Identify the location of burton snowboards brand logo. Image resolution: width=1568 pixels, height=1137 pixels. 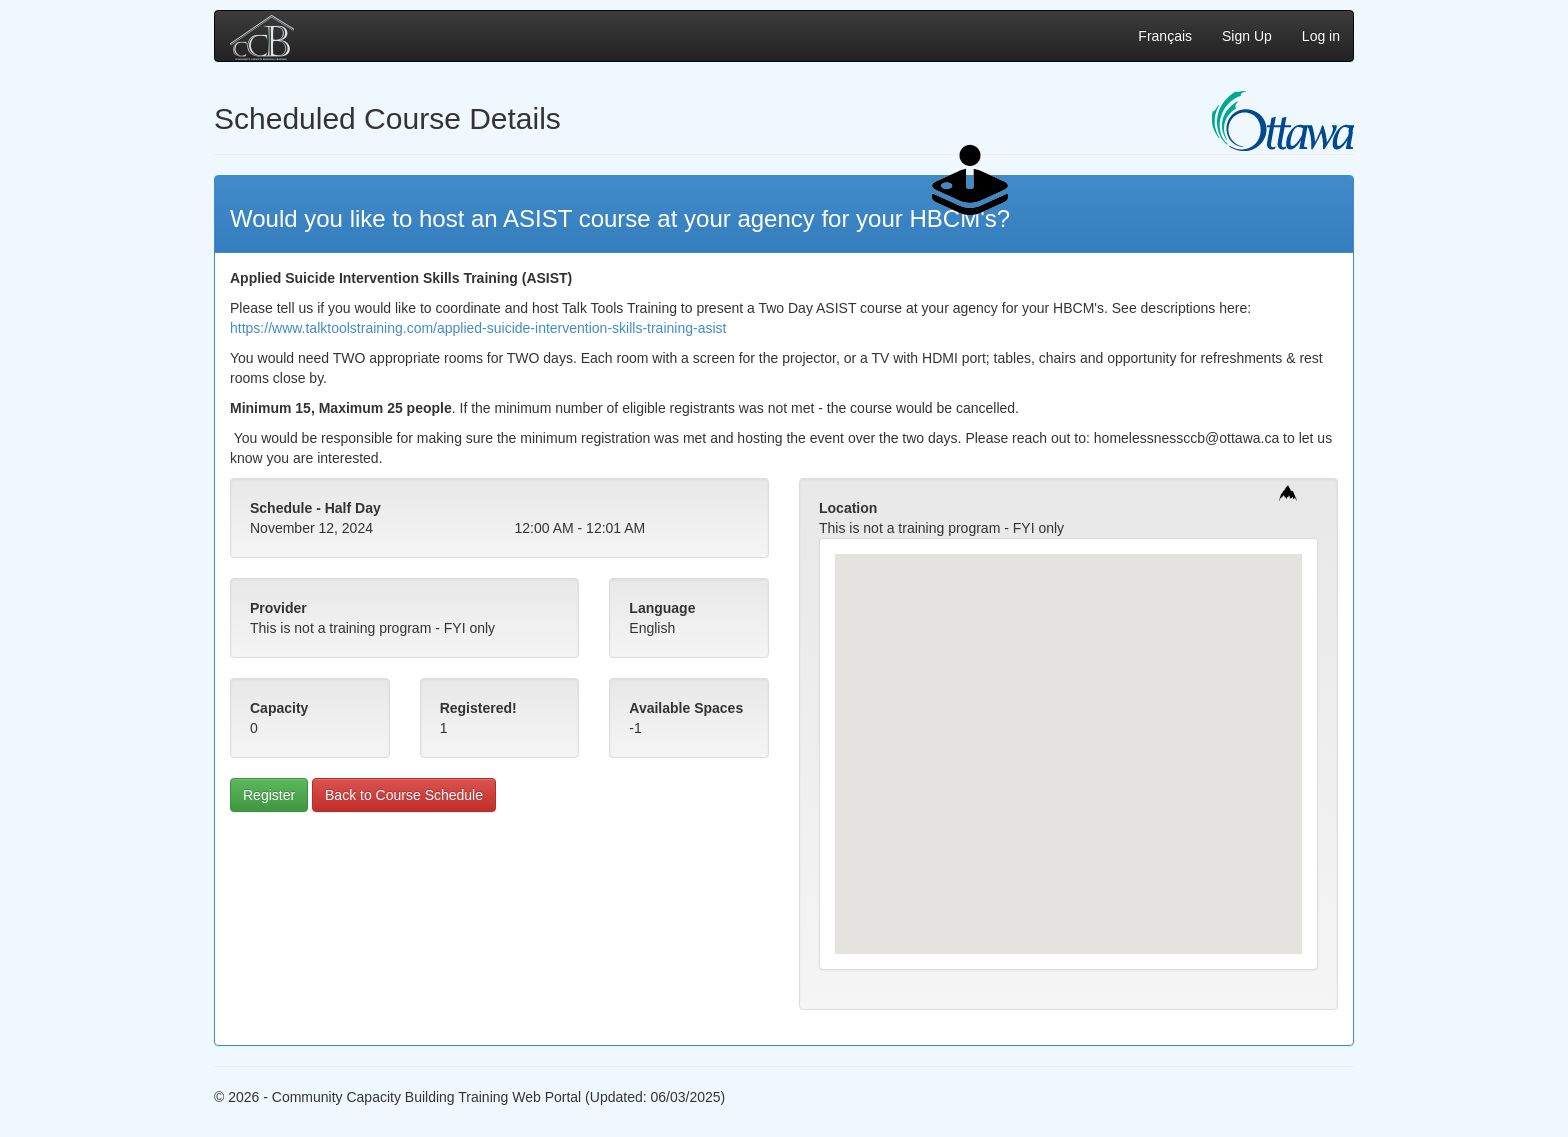
(1288, 493).